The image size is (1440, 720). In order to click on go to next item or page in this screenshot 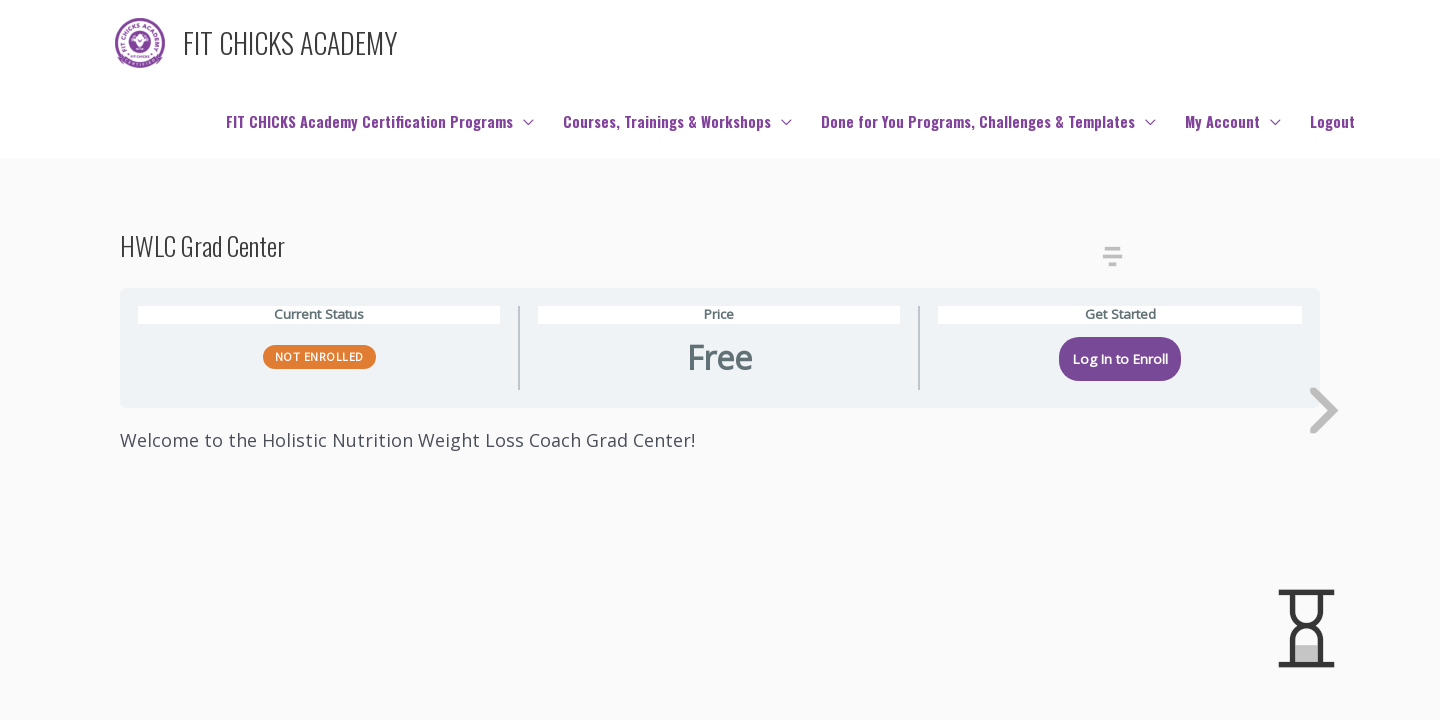, I will do `click(1325, 410)`.